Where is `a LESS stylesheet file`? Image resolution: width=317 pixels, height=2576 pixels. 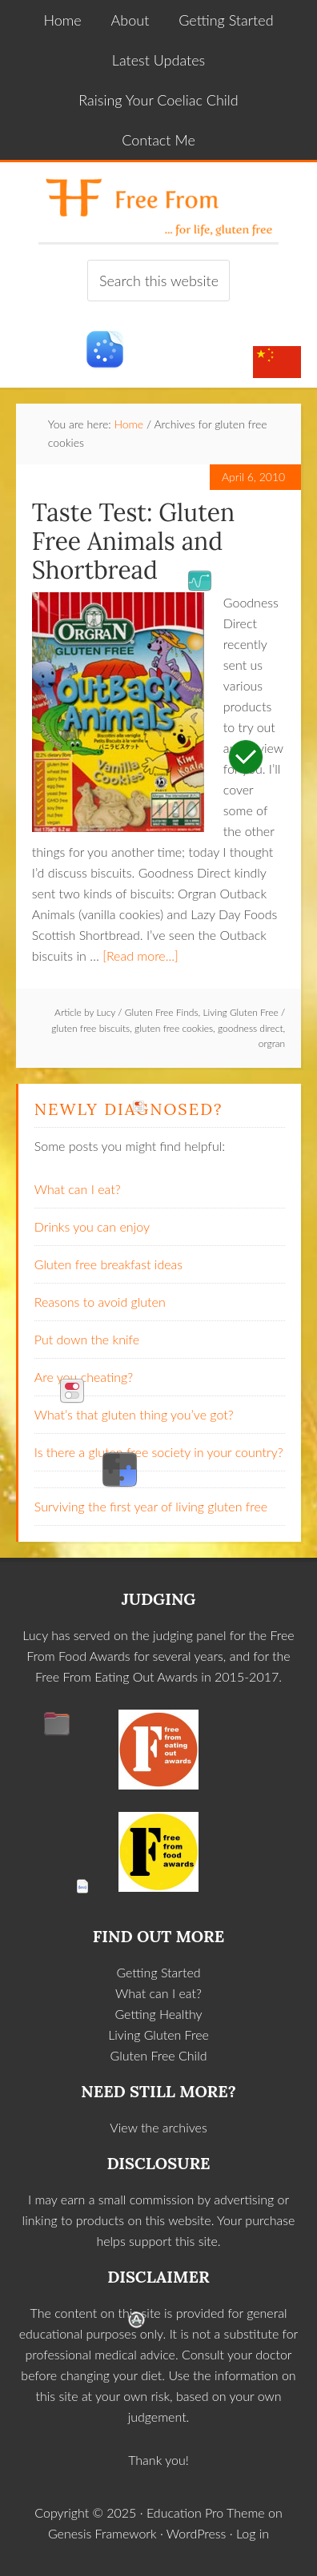
a LESS stylesheet file is located at coordinates (82, 1886).